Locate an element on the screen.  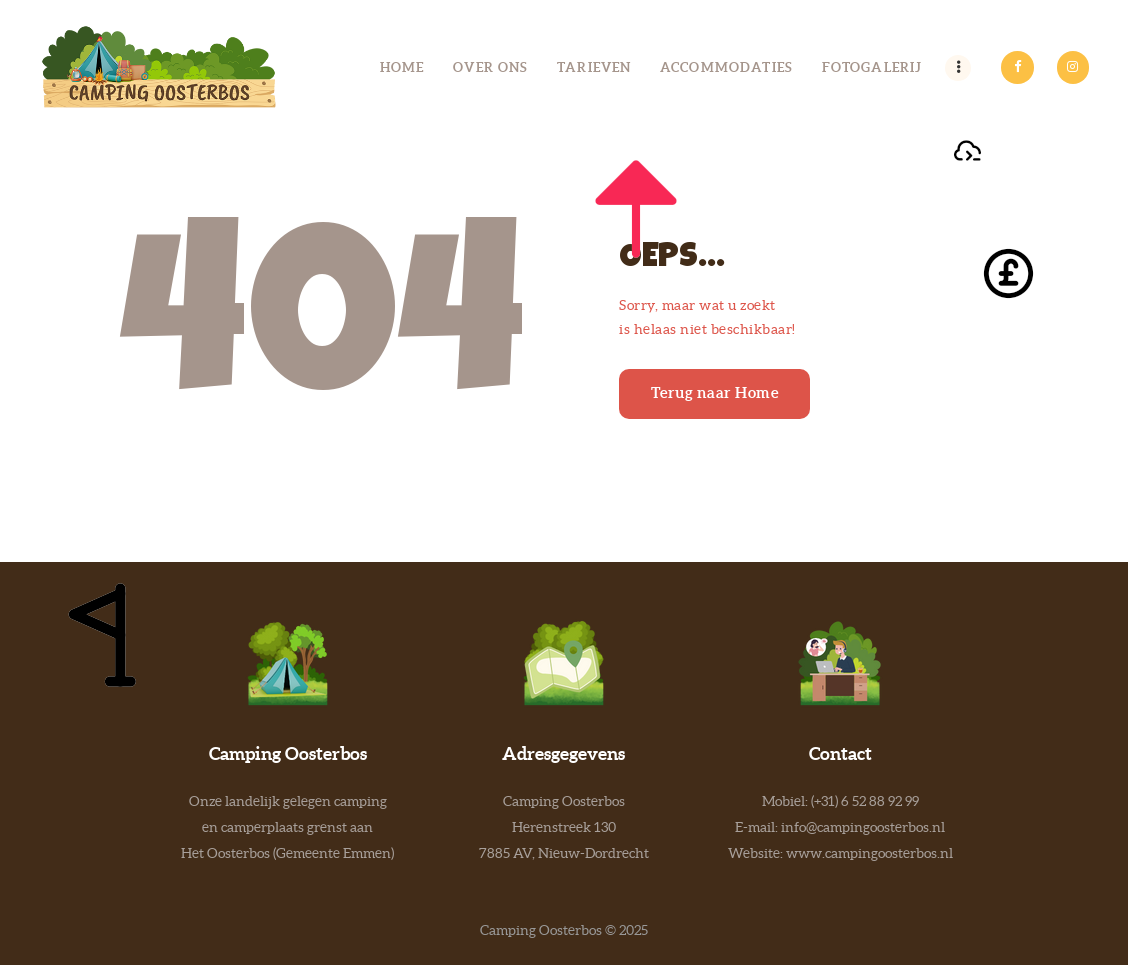
mark or flag an important item is located at coordinates (110, 635).